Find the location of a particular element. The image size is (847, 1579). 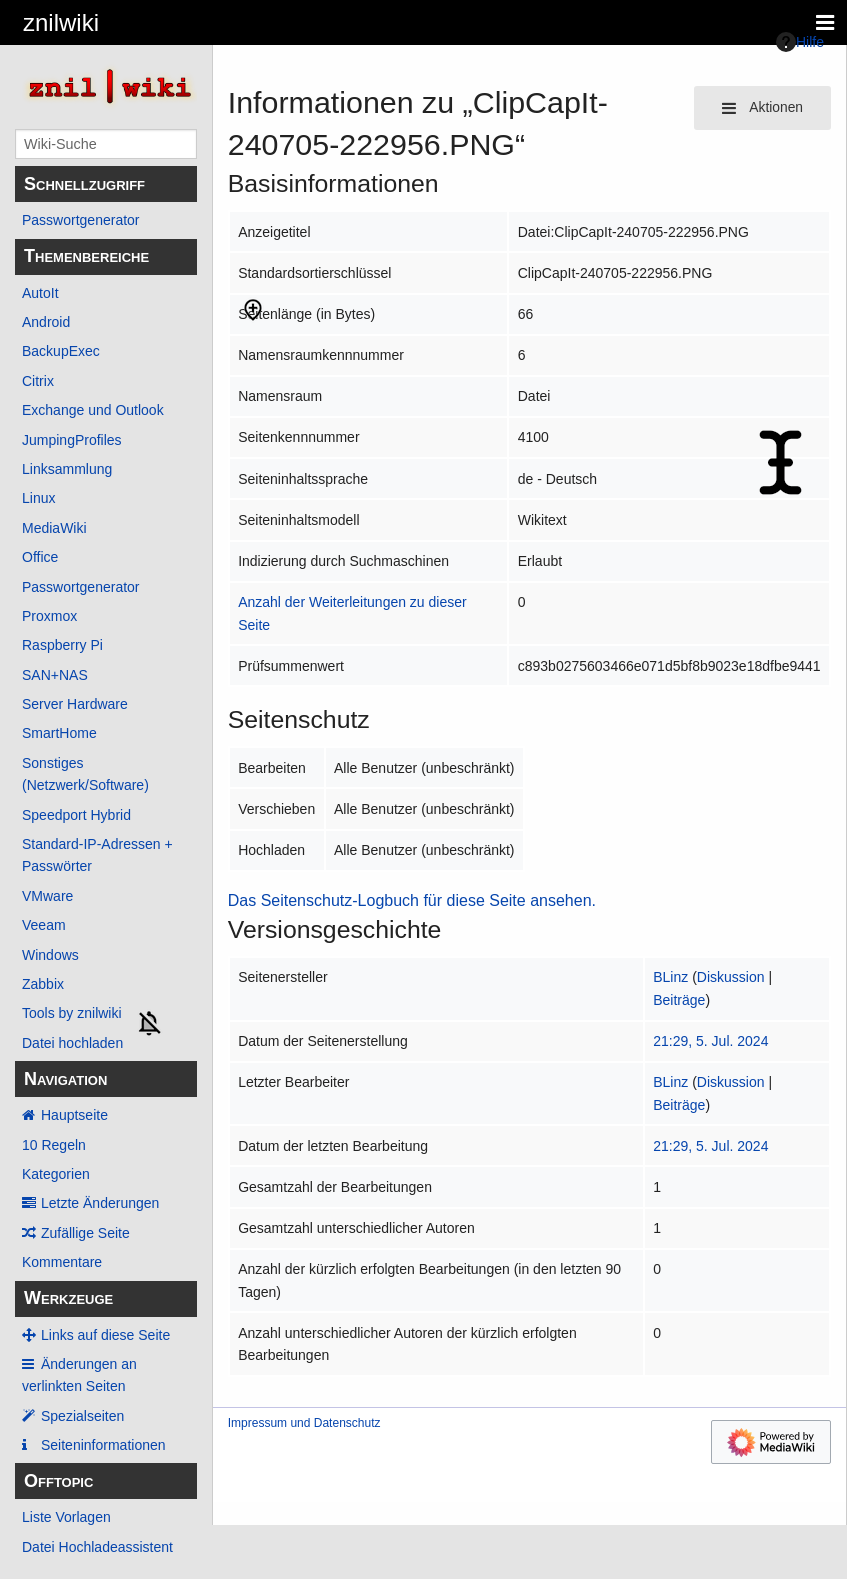

add a new location pin is located at coordinates (253, 310).